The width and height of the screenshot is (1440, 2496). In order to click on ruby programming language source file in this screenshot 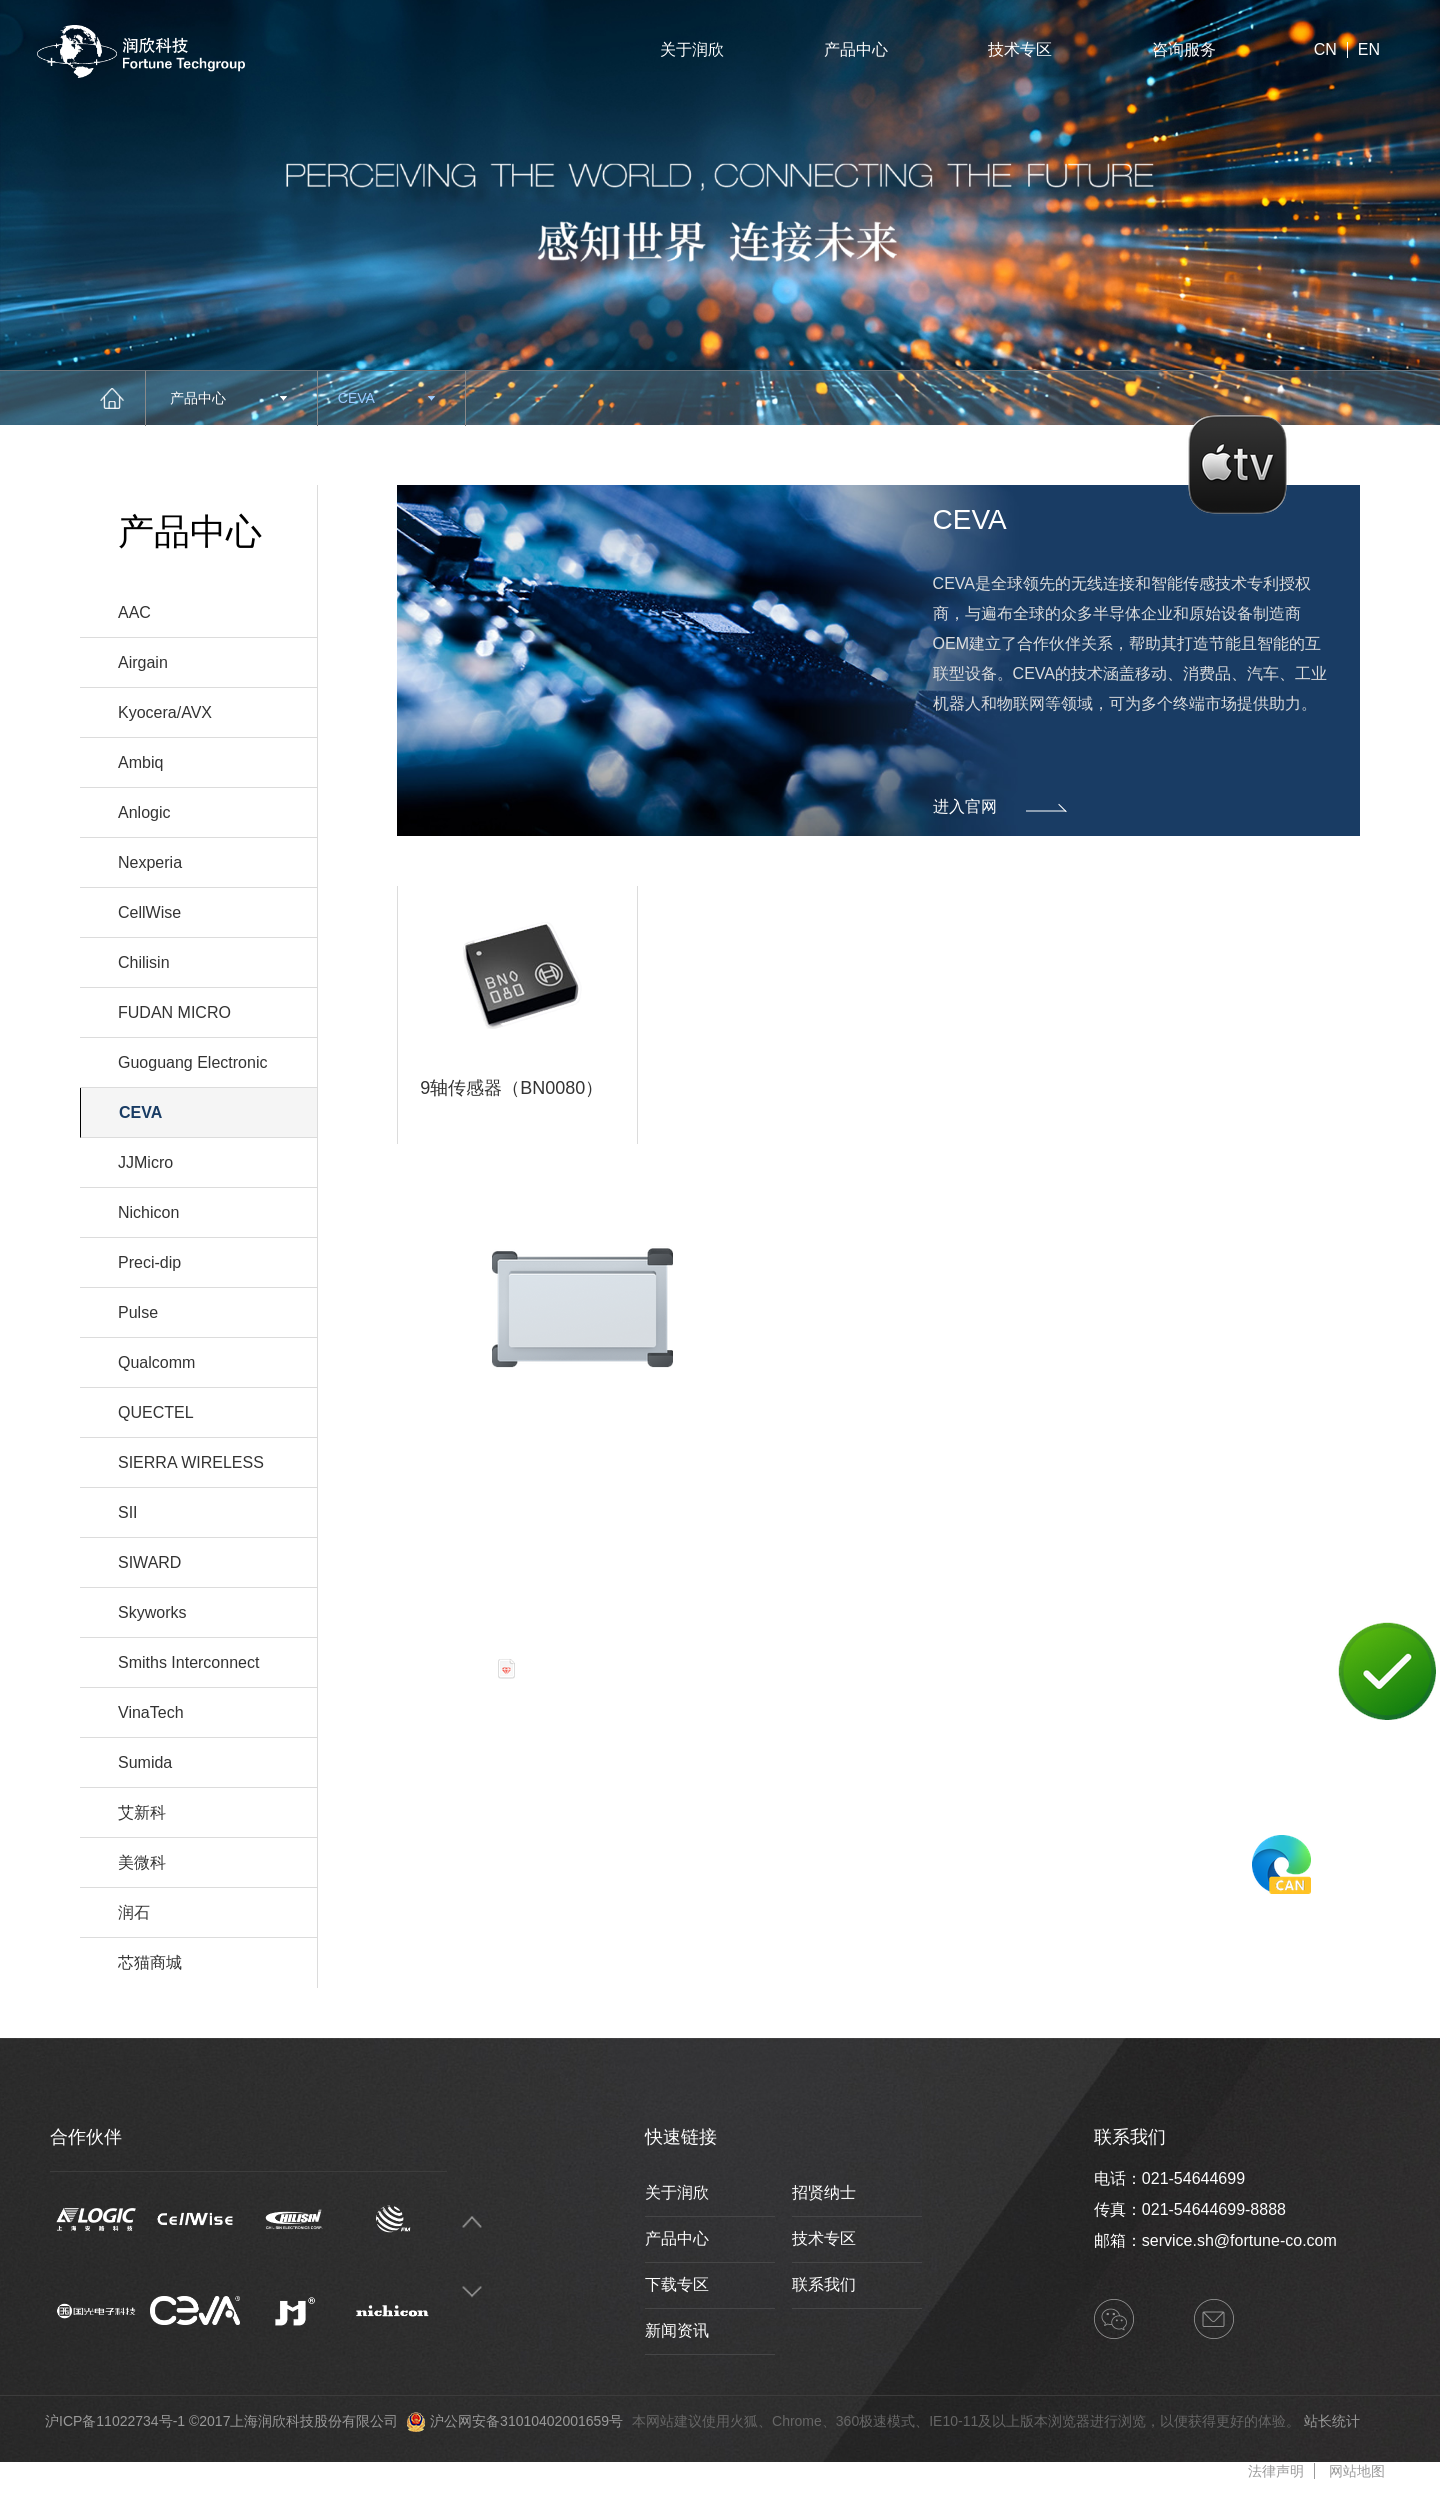, I will do `click(506, 1668)`.